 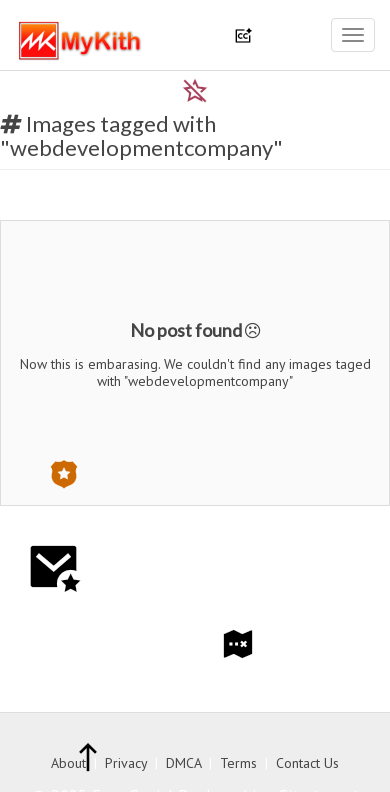 I want to click on view starred or important emails, so click(x=53, y=566).